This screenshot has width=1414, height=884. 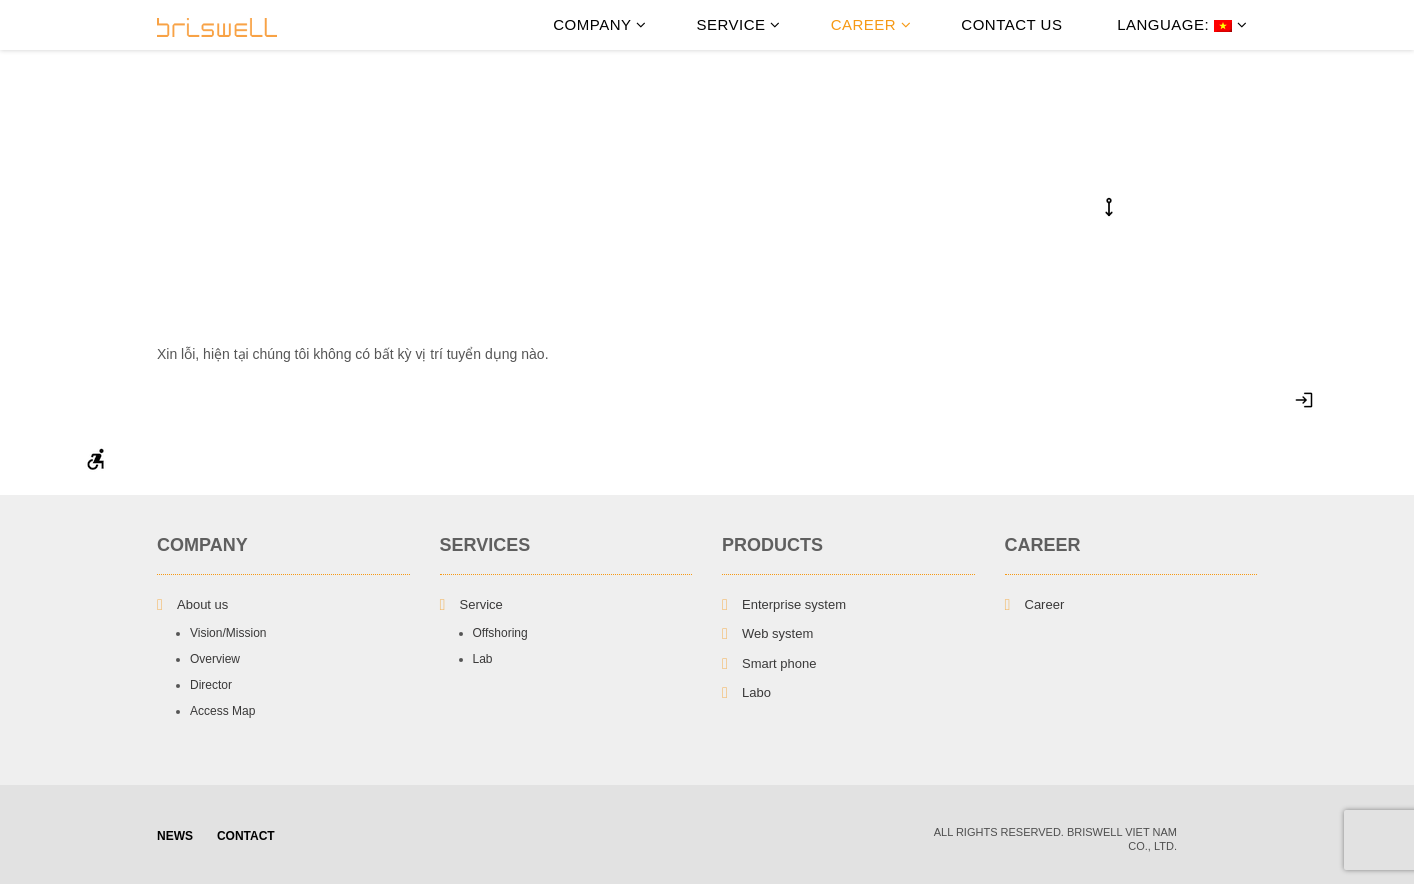 What do you see at coordinates (95, 459) in the screenshot?
I see `indicates wheelchair accessible route or entrance` at bounding box center [95, 459].